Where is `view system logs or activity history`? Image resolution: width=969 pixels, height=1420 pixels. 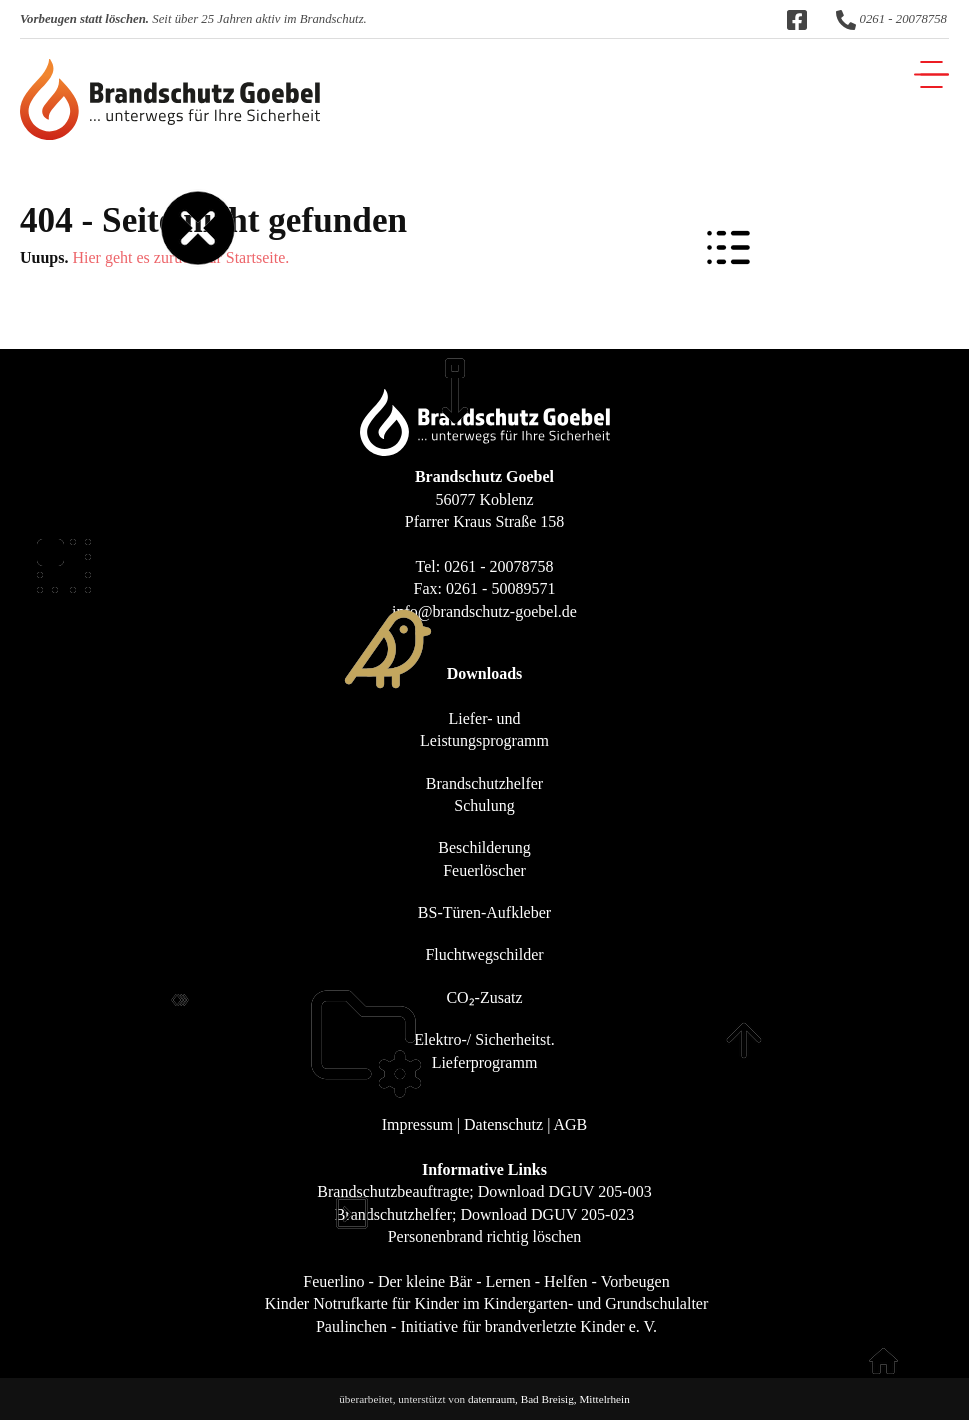 view system logs or activity history is located at coordinates (728, 247).